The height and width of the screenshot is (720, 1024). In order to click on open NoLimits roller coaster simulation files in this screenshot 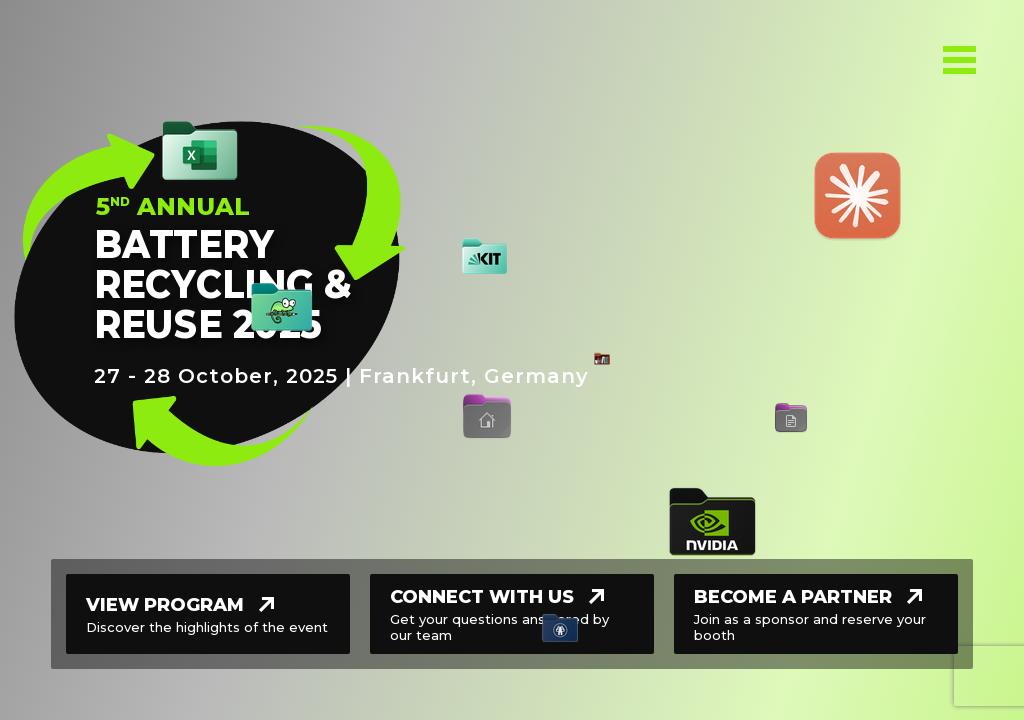, I will do `click(560, 629)`.